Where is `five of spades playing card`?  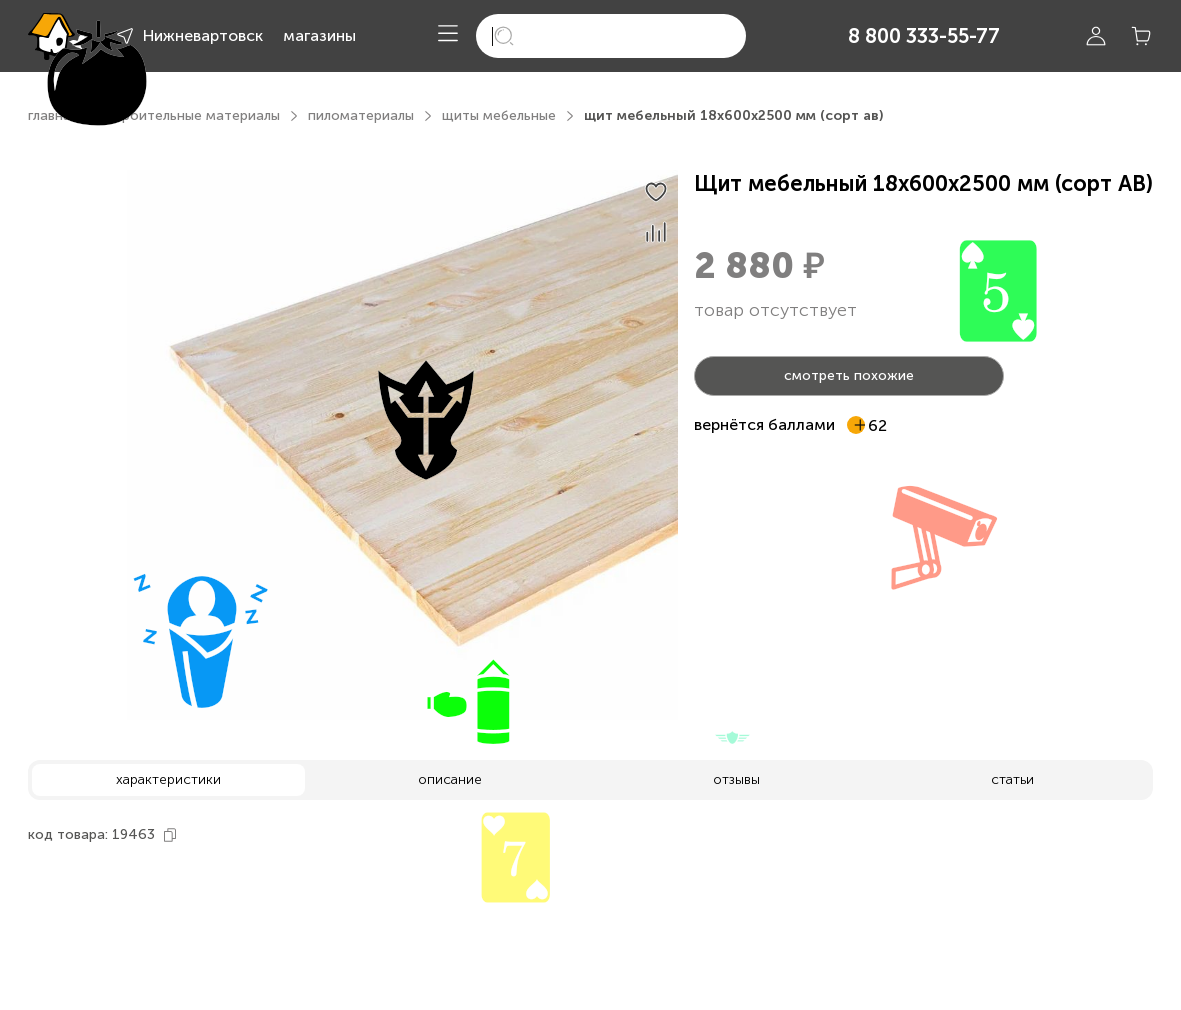
five of spades playing card is located at coordinates (998, 291).